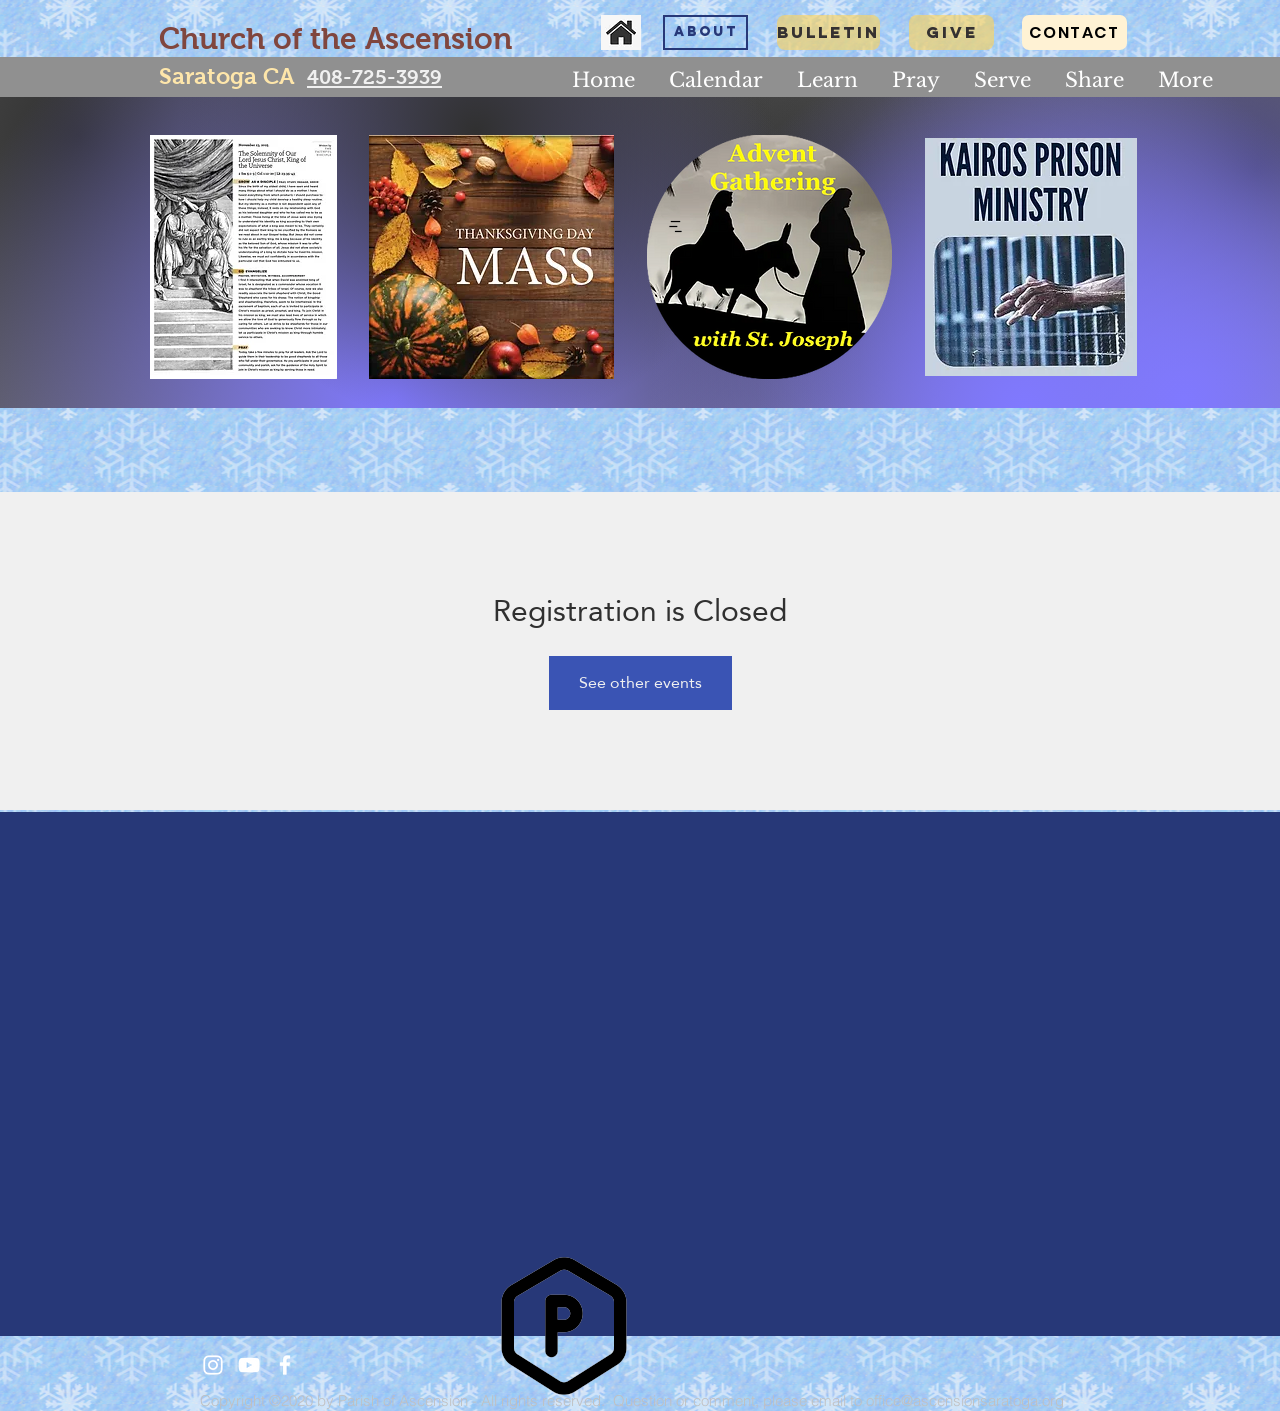 This screenshot has height=1411, width=1280. I want to click on indicates parking available or parking location, so click(564, 1326).